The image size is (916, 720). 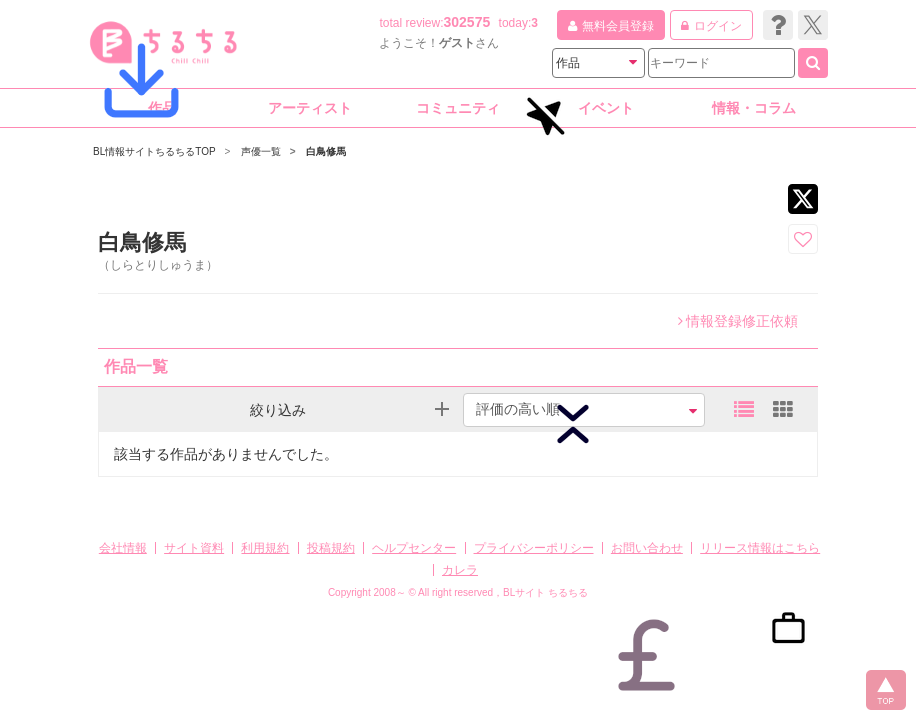 What do you see at coordinates (649, 656) in the screenshot?
I see `british pound sterling currency symbol` at bounding box center [649, 656].